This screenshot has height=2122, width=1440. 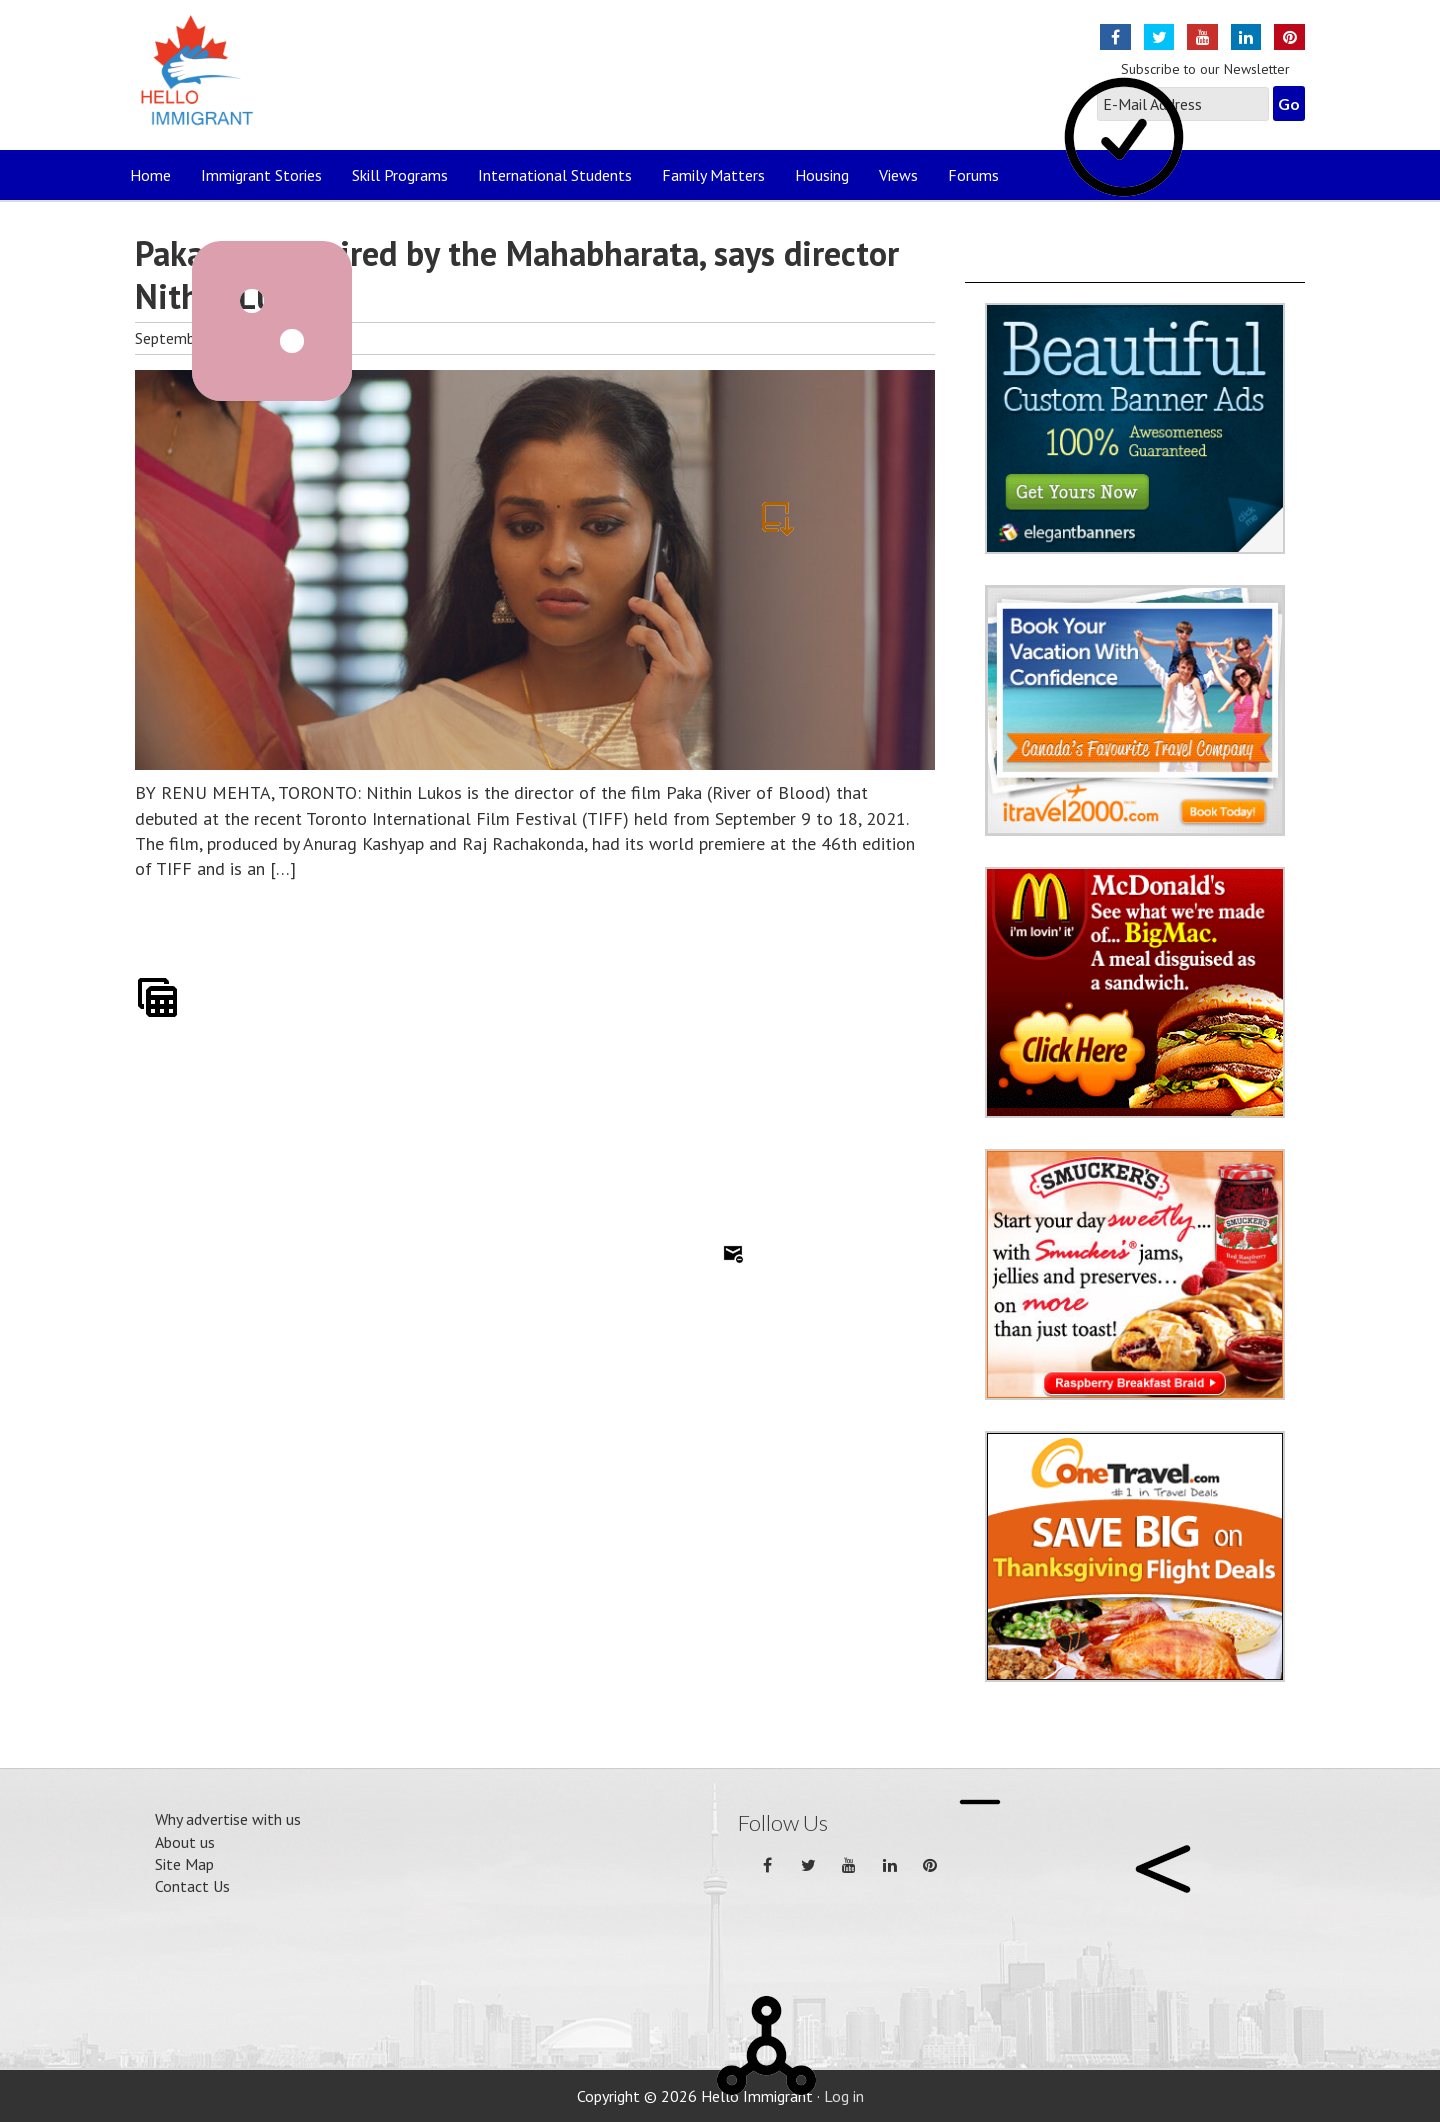 I want to click on switch to table or grid view, so click(x=157, y=997).